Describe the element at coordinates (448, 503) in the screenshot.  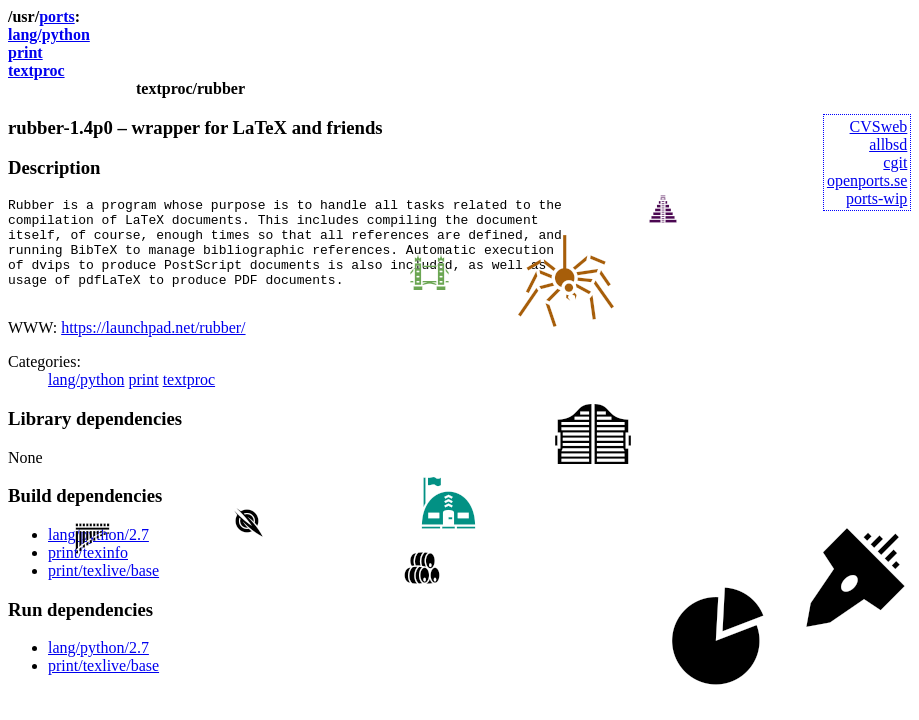
I see `access military barracks or troop housing` at that location.